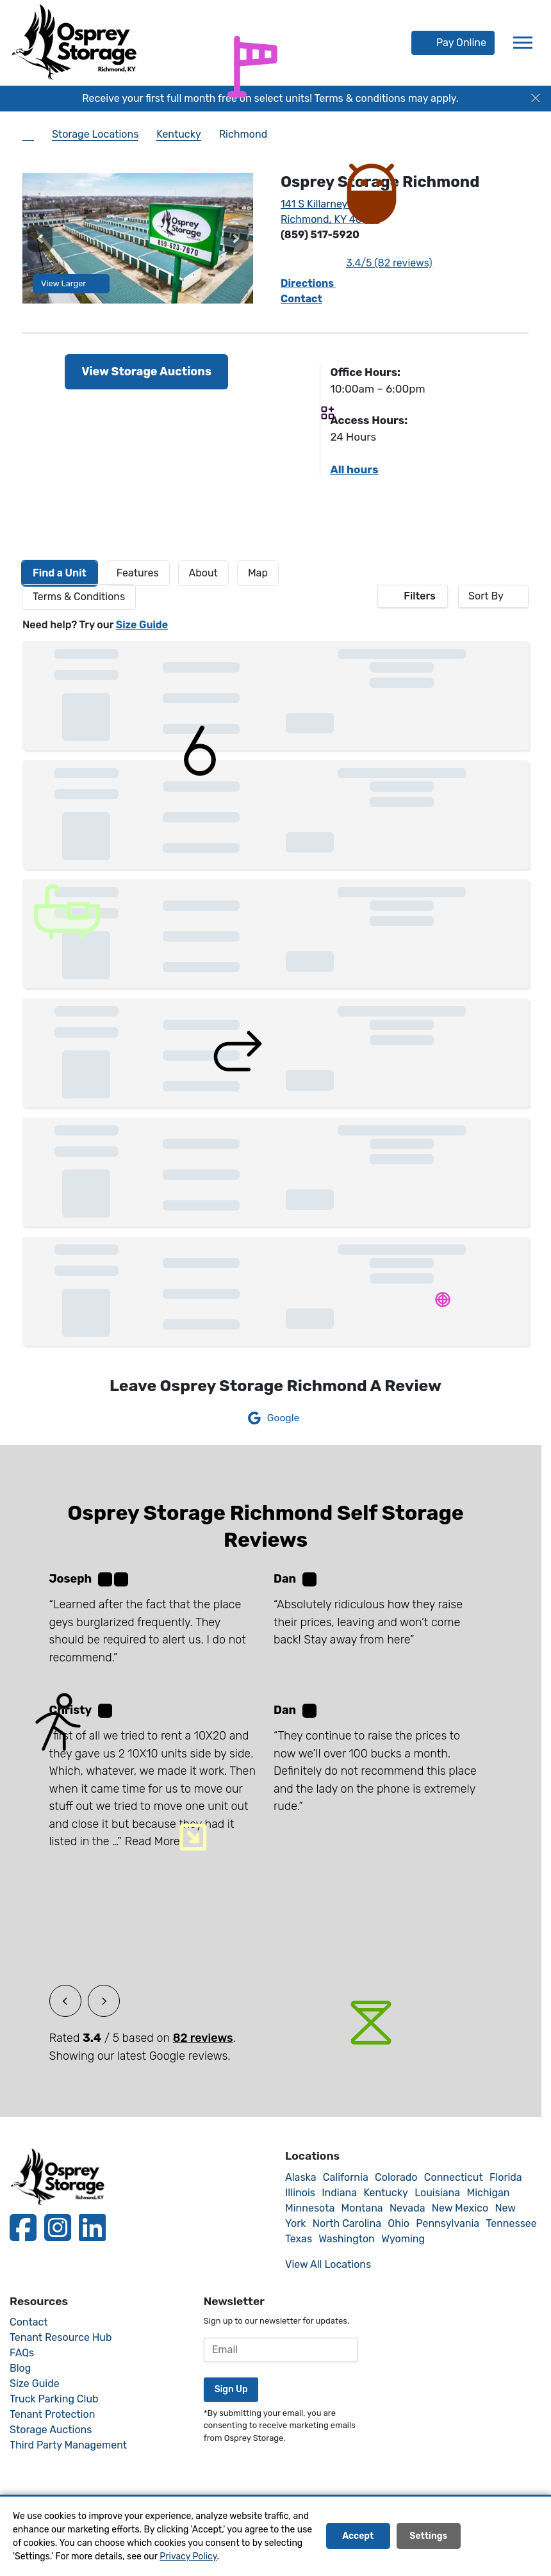 This screenshot has width=551, height=2576. What do you see at coordinates (193, 1837) in the screenshot?
I see `navigate to the bottom-right section` at bounding box center [193, 1837].